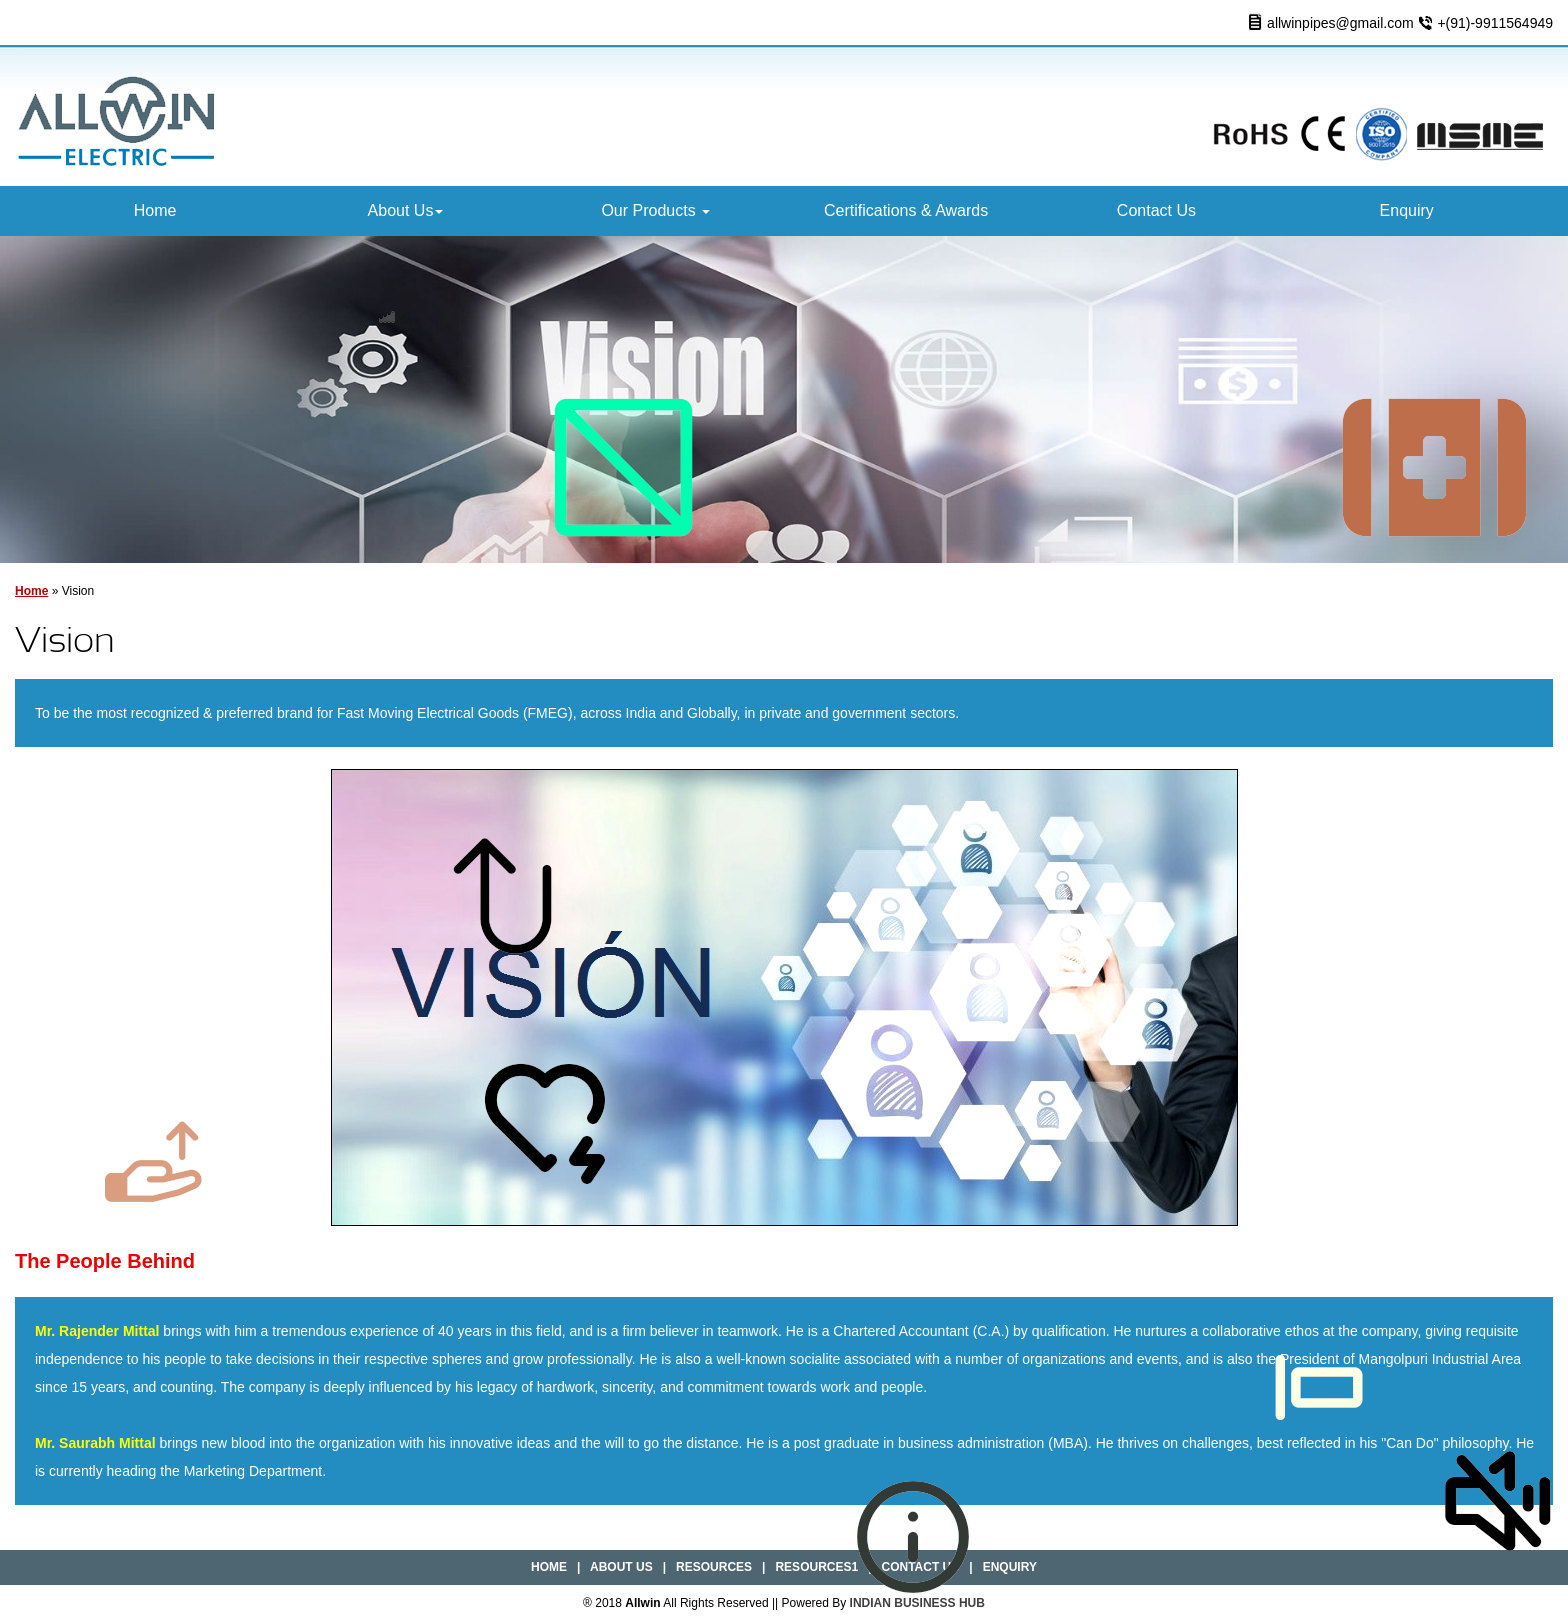 The height and width of the screenshot is (1622, 1568). What do you see at coordinates (623, 467) in the screenshot?
I see `indicates missing or unavailable image content` at bounding box center [623, 467].